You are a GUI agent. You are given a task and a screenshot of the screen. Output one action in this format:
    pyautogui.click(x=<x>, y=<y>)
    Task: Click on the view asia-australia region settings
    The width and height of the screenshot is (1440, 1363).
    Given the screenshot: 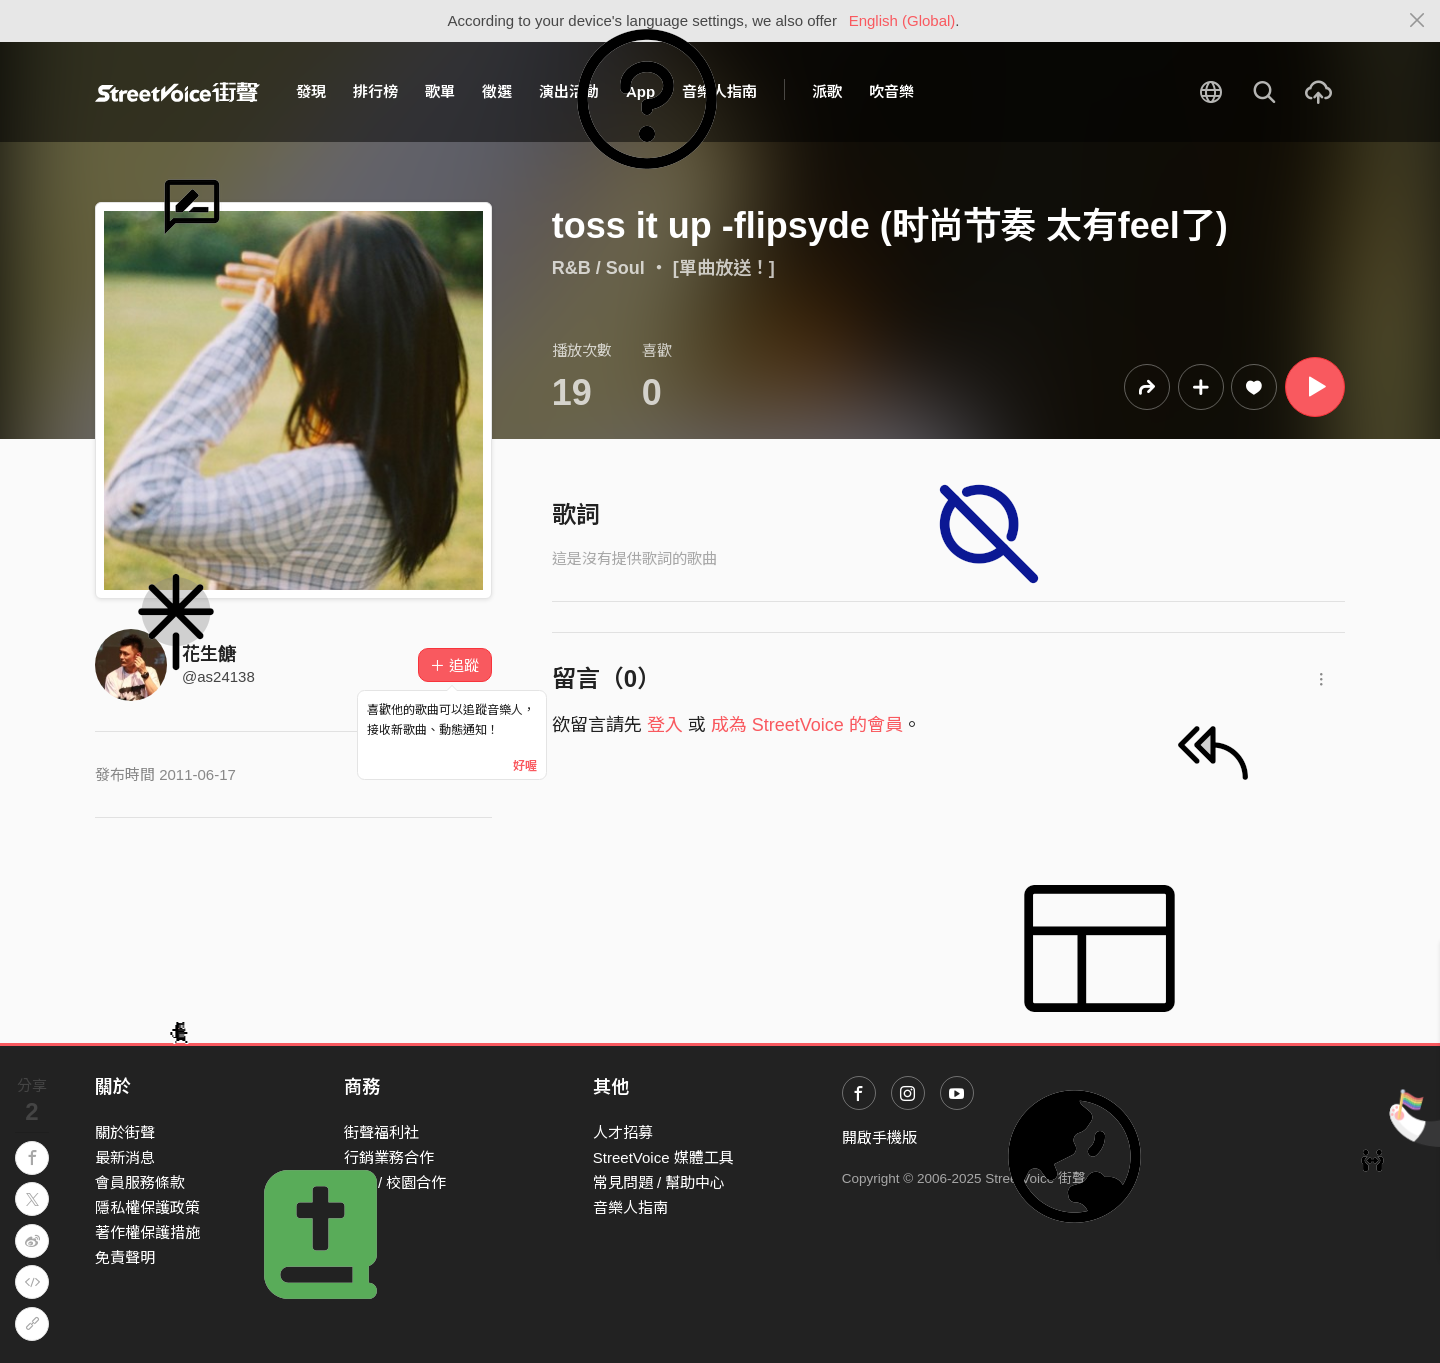 What is the action you would take?
    pyautogui.click(x=1074, y=1156)
    